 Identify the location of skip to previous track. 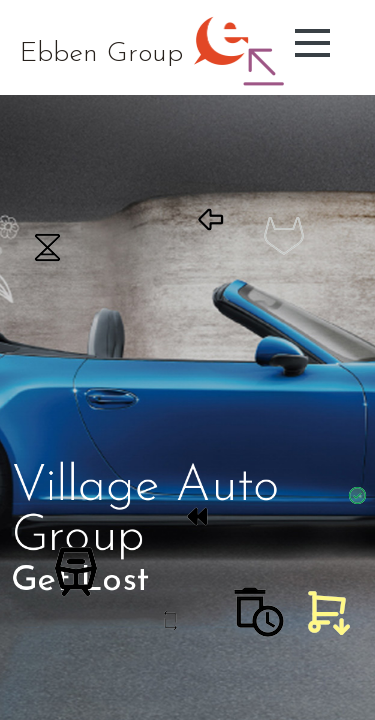
(198, 516).